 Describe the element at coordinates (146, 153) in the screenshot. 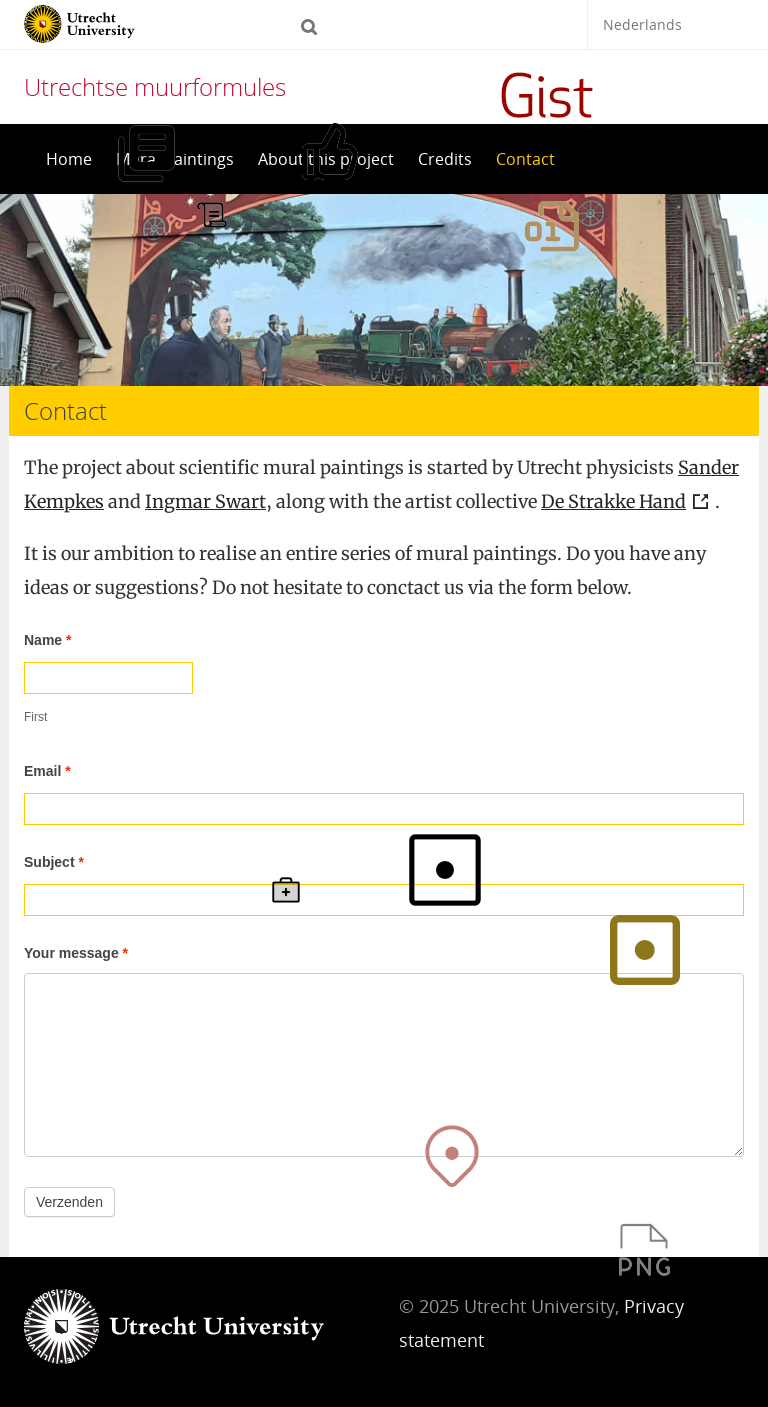

I see `access your document library` at that location.